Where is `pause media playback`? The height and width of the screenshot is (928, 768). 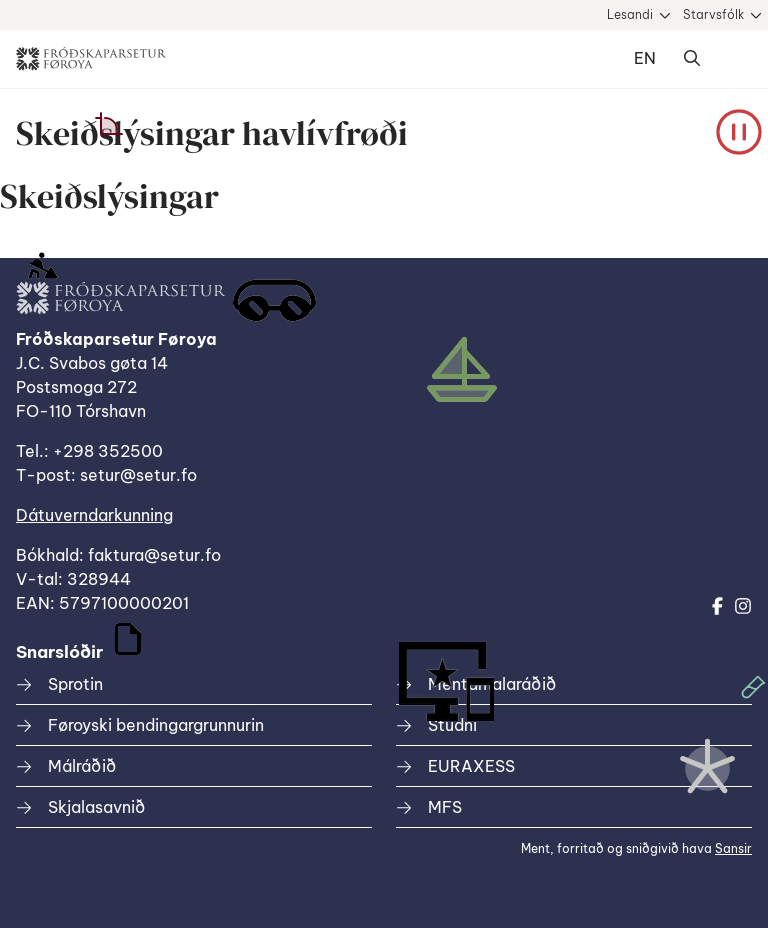 pause media playback is located at coordinates (739, 132).